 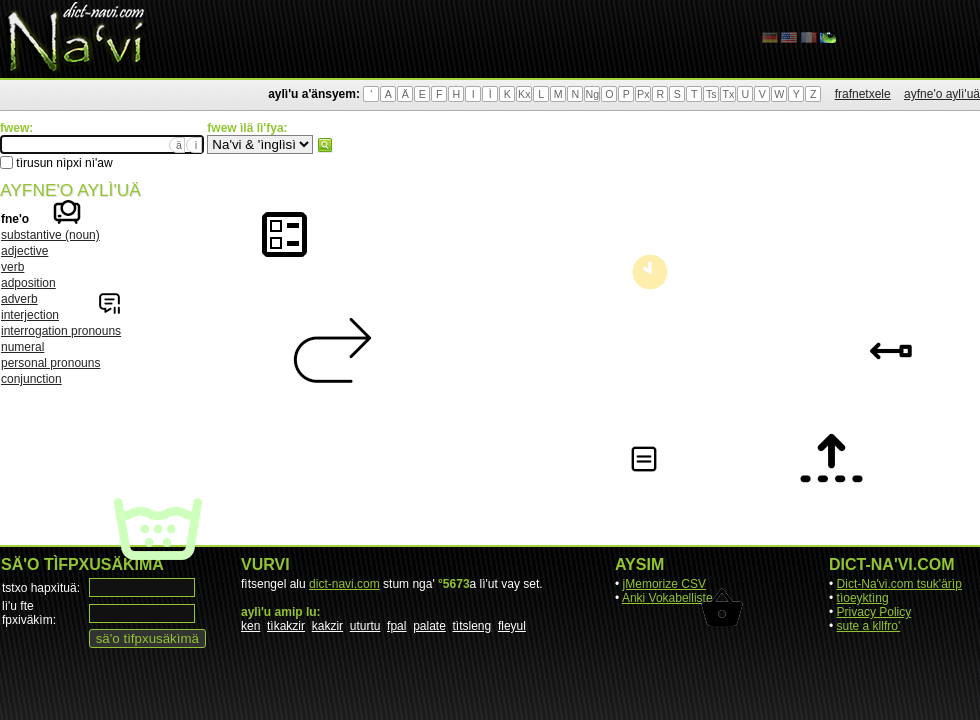 What do you see at coordinates (332, 353) in the screenshot?
I see `redo or repeat last action` at bounding box center [332, 353].